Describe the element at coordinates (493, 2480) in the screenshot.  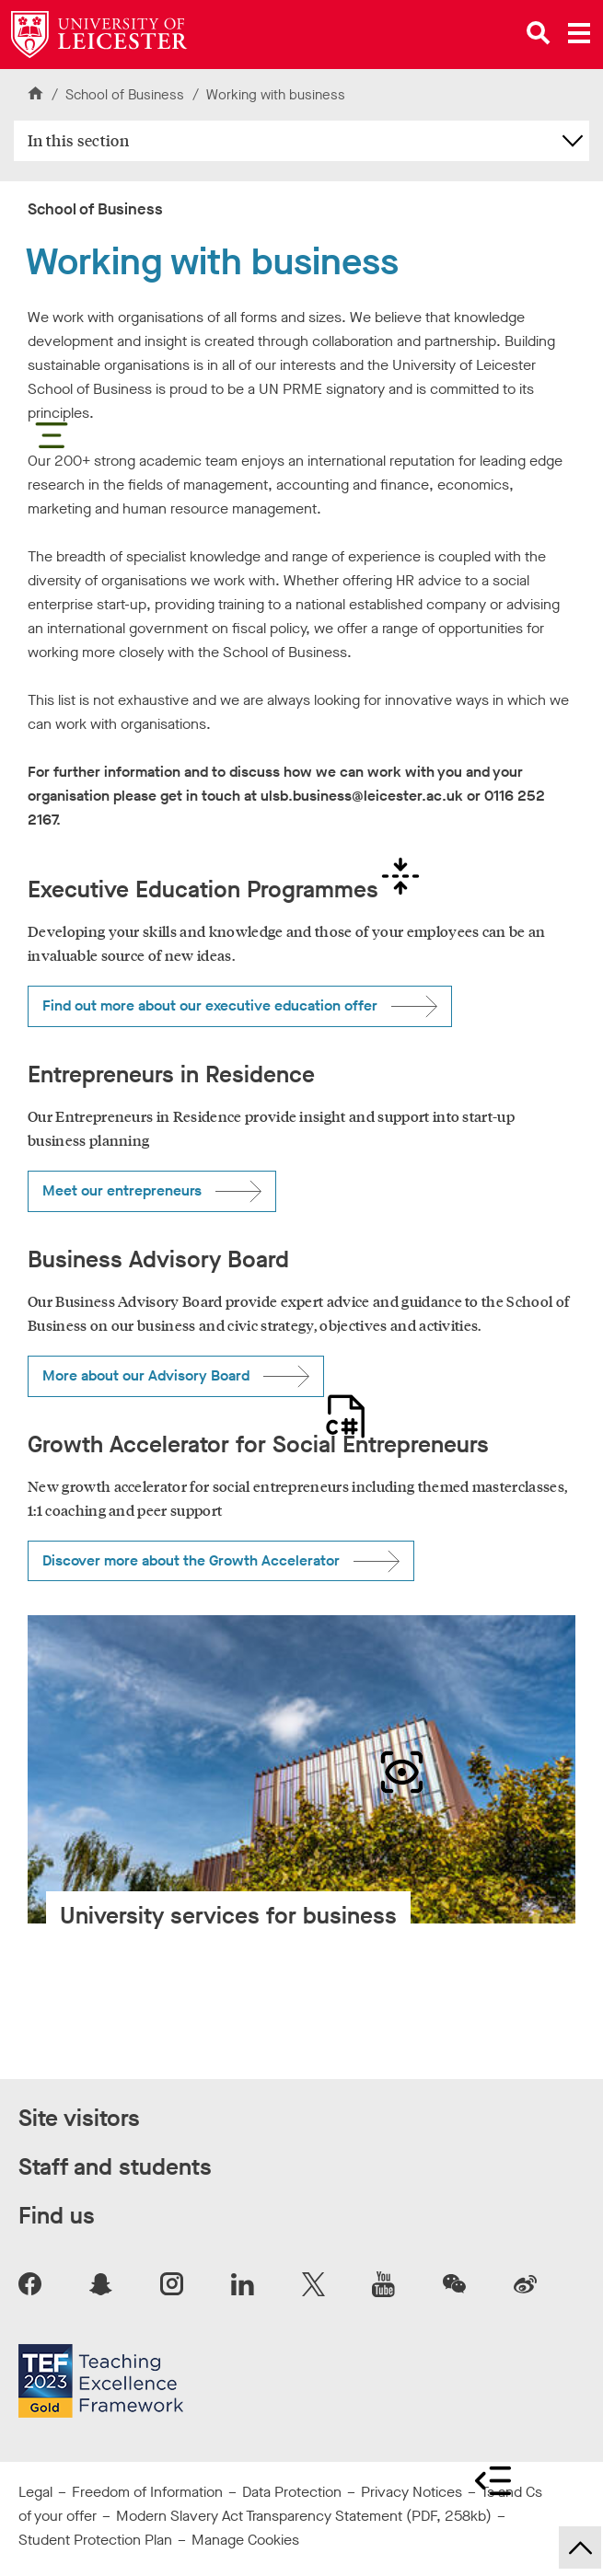
I see `decrease list indentation` at that location.